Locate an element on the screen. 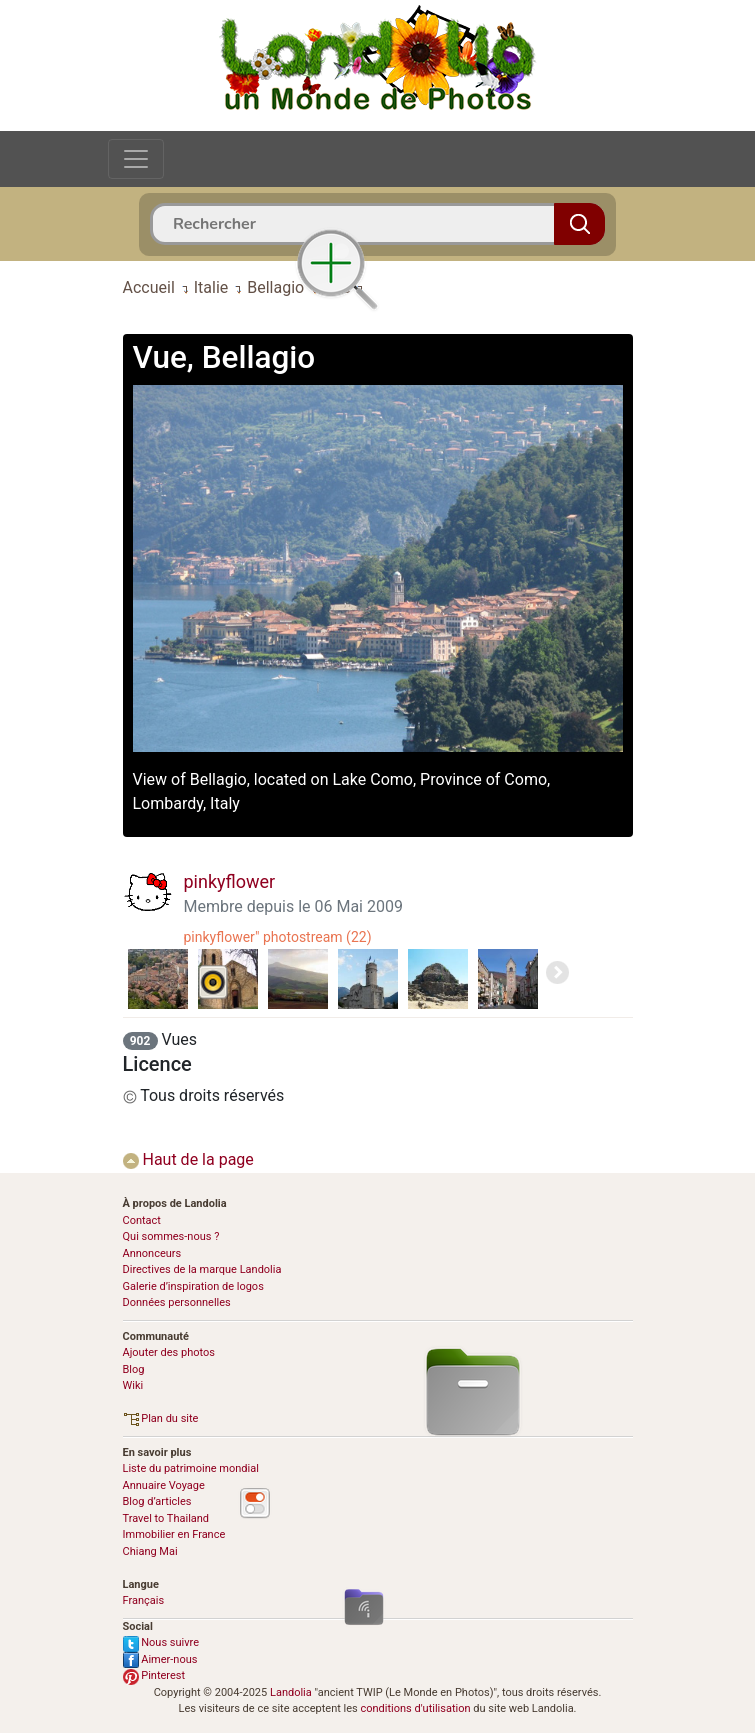 This screenshot has height=1733, width=755. open the file manager application is located at coordinates (473, 1392).